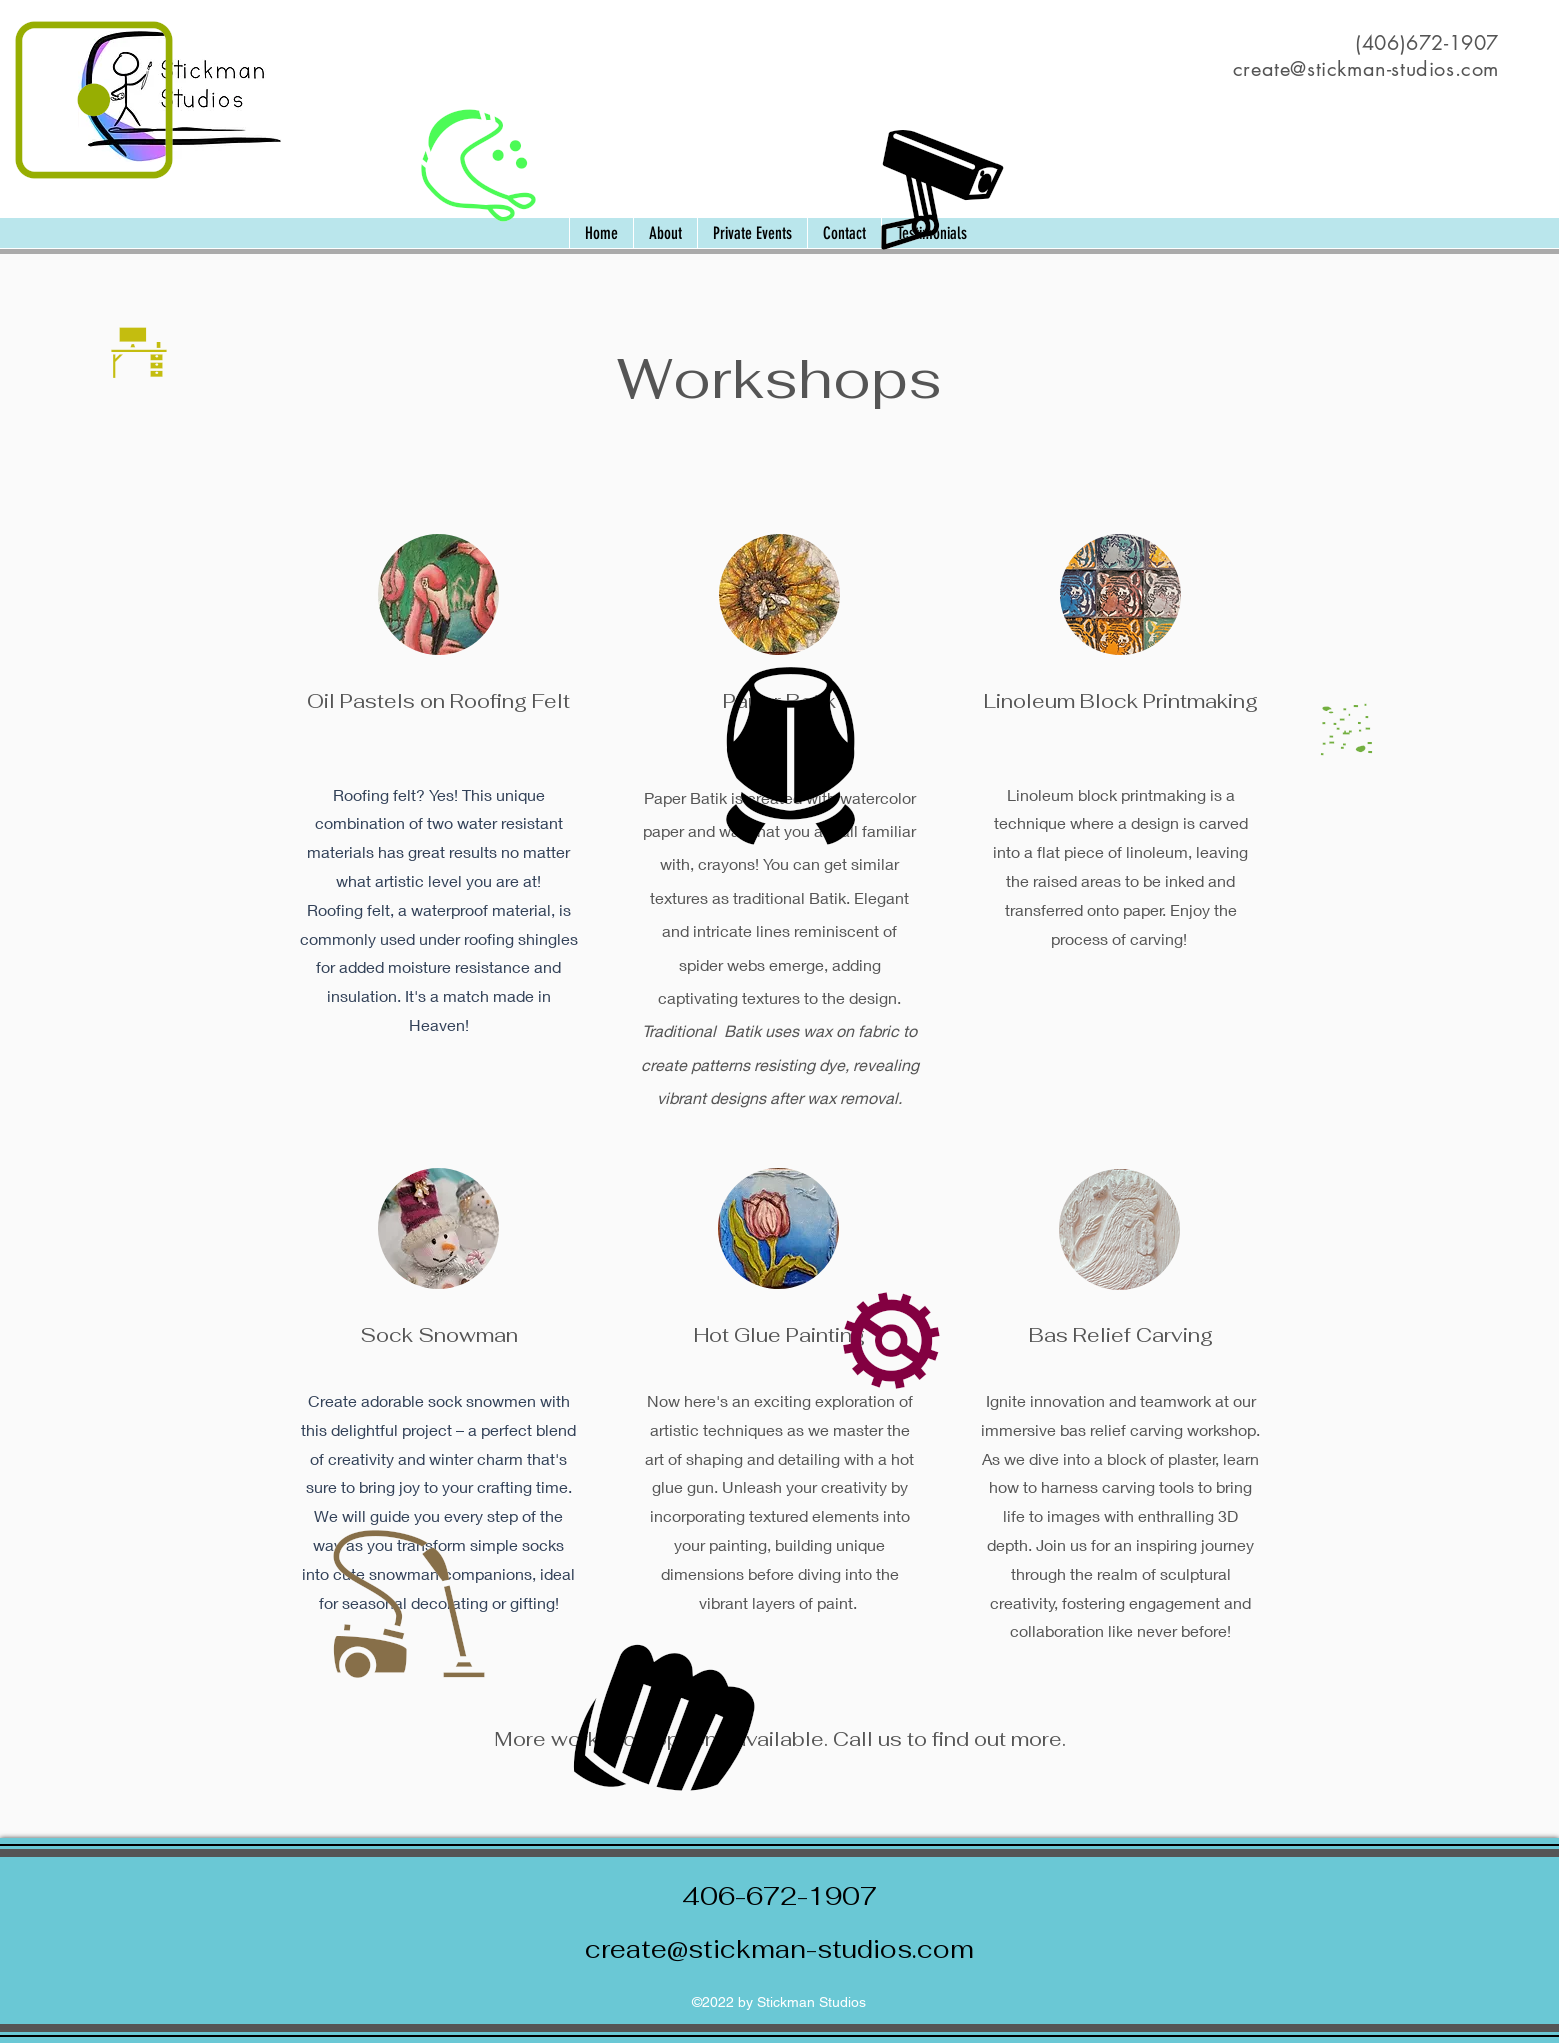 The image size is (1559, 2043). I want to click on select sling weapon in game inventory, so click(478, 165).